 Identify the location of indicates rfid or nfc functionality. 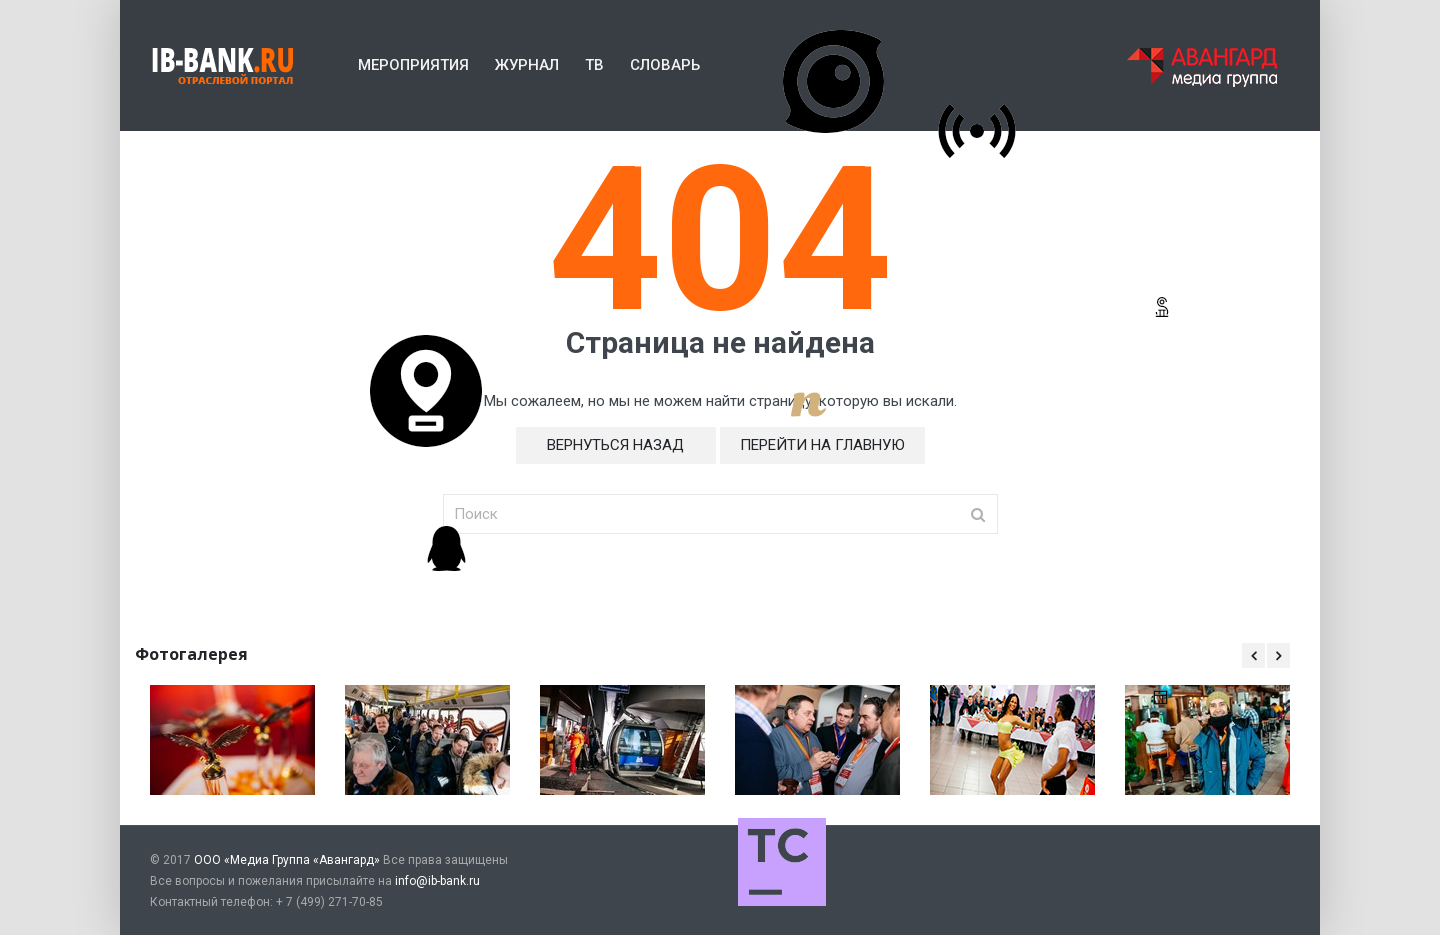
(977, 131).